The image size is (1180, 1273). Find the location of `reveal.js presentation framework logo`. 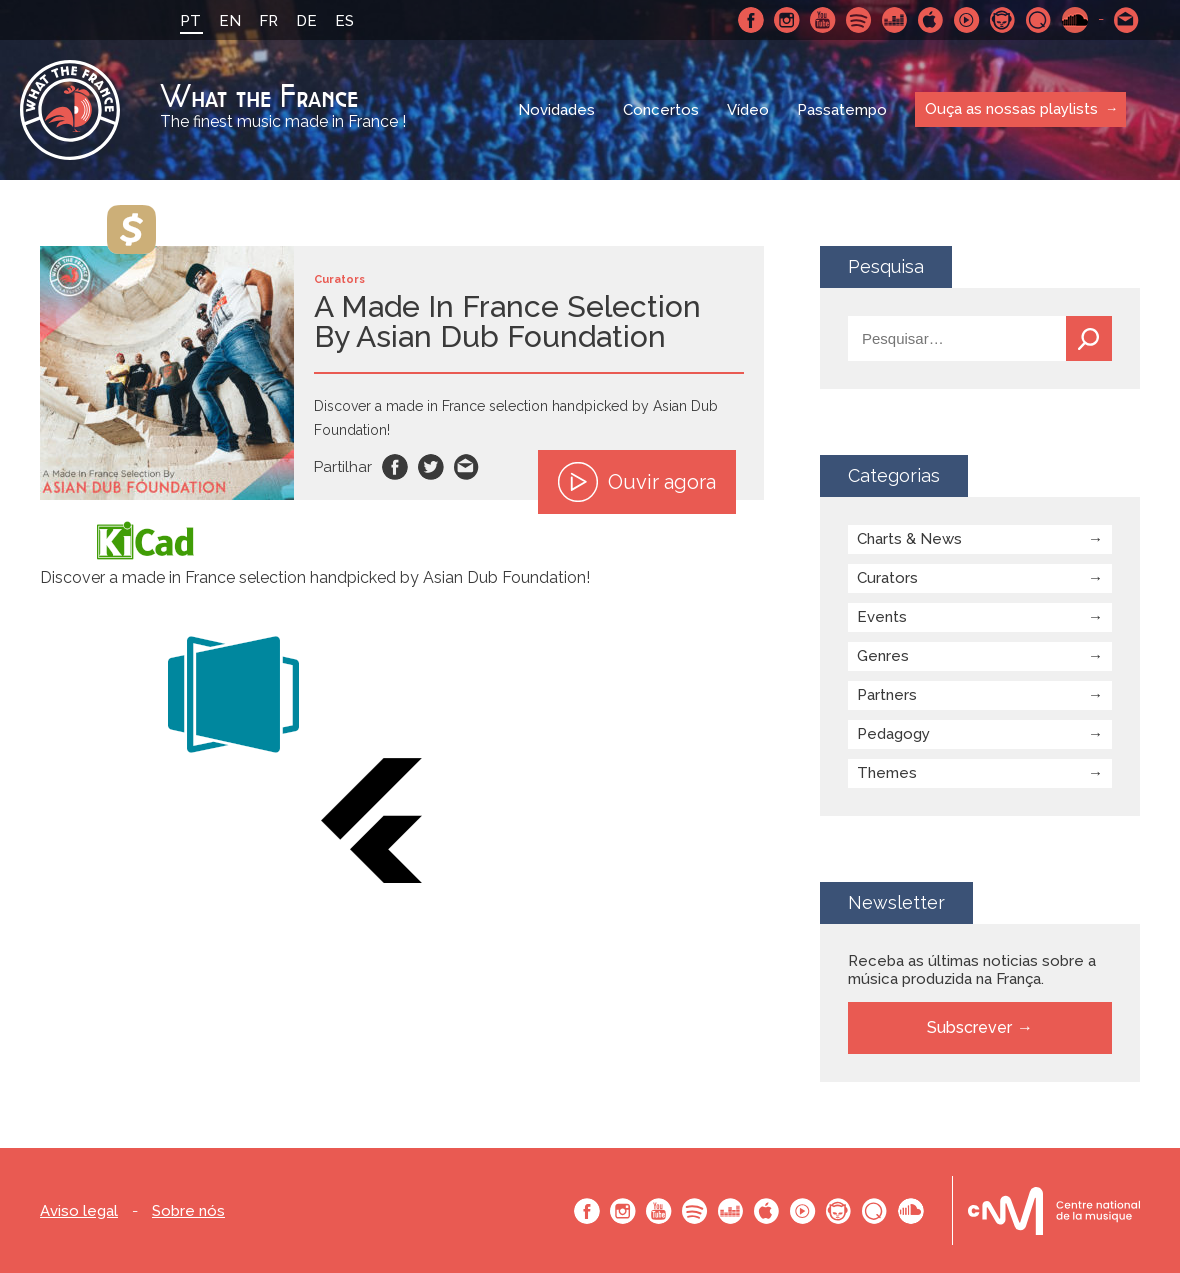

reveal.js presentation framework logo is located at coordinates (233, 694).